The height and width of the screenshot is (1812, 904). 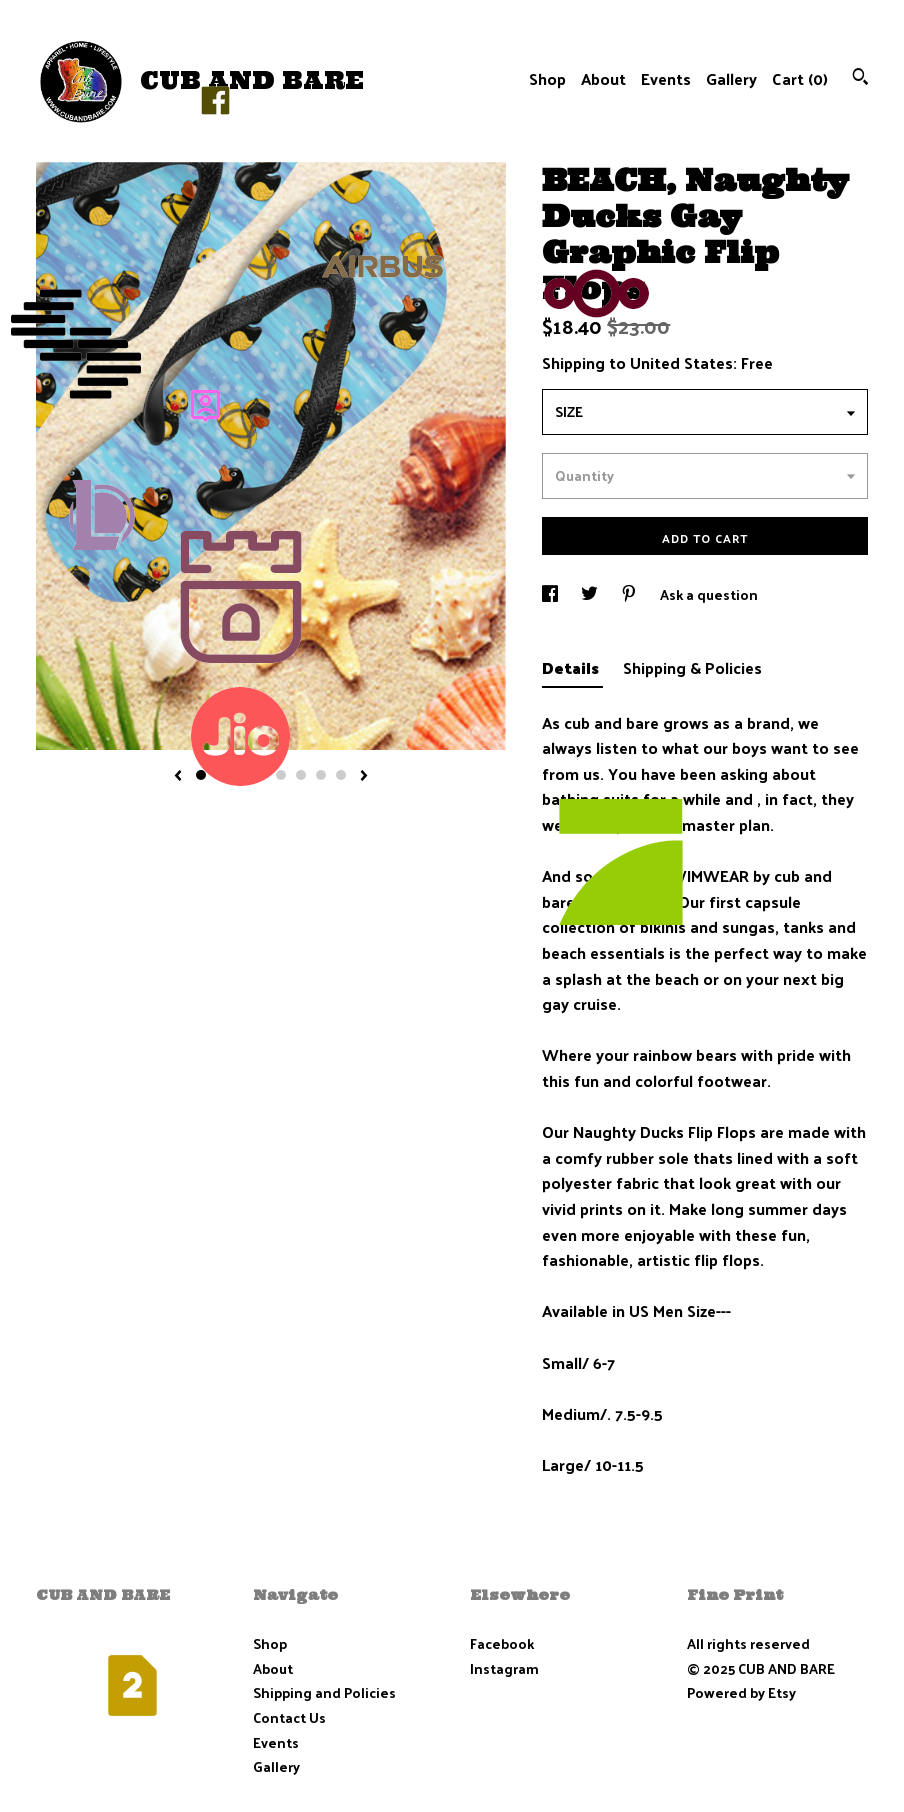 What do you see at coordinates (621, 862) in the screenshot?
I see `ProSieben German TV channel logo` at bounding box center [621, 862].